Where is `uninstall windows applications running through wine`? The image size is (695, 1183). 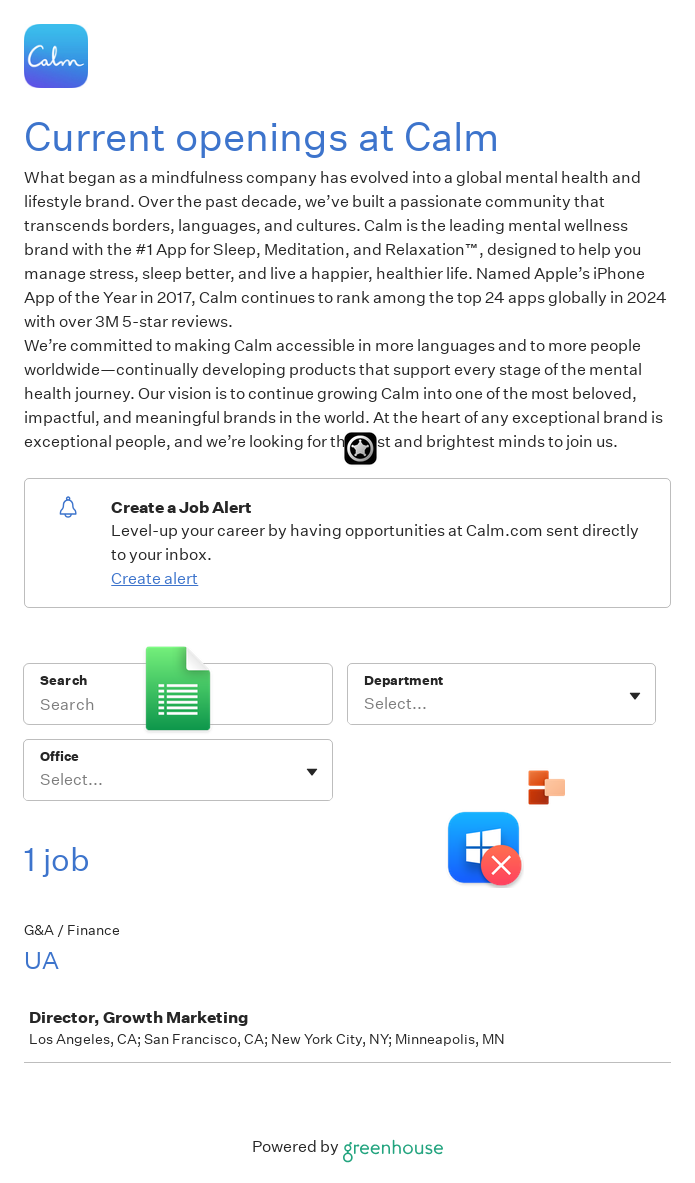
uninstall windows applications running through wine is located at coordinates (483, 847).